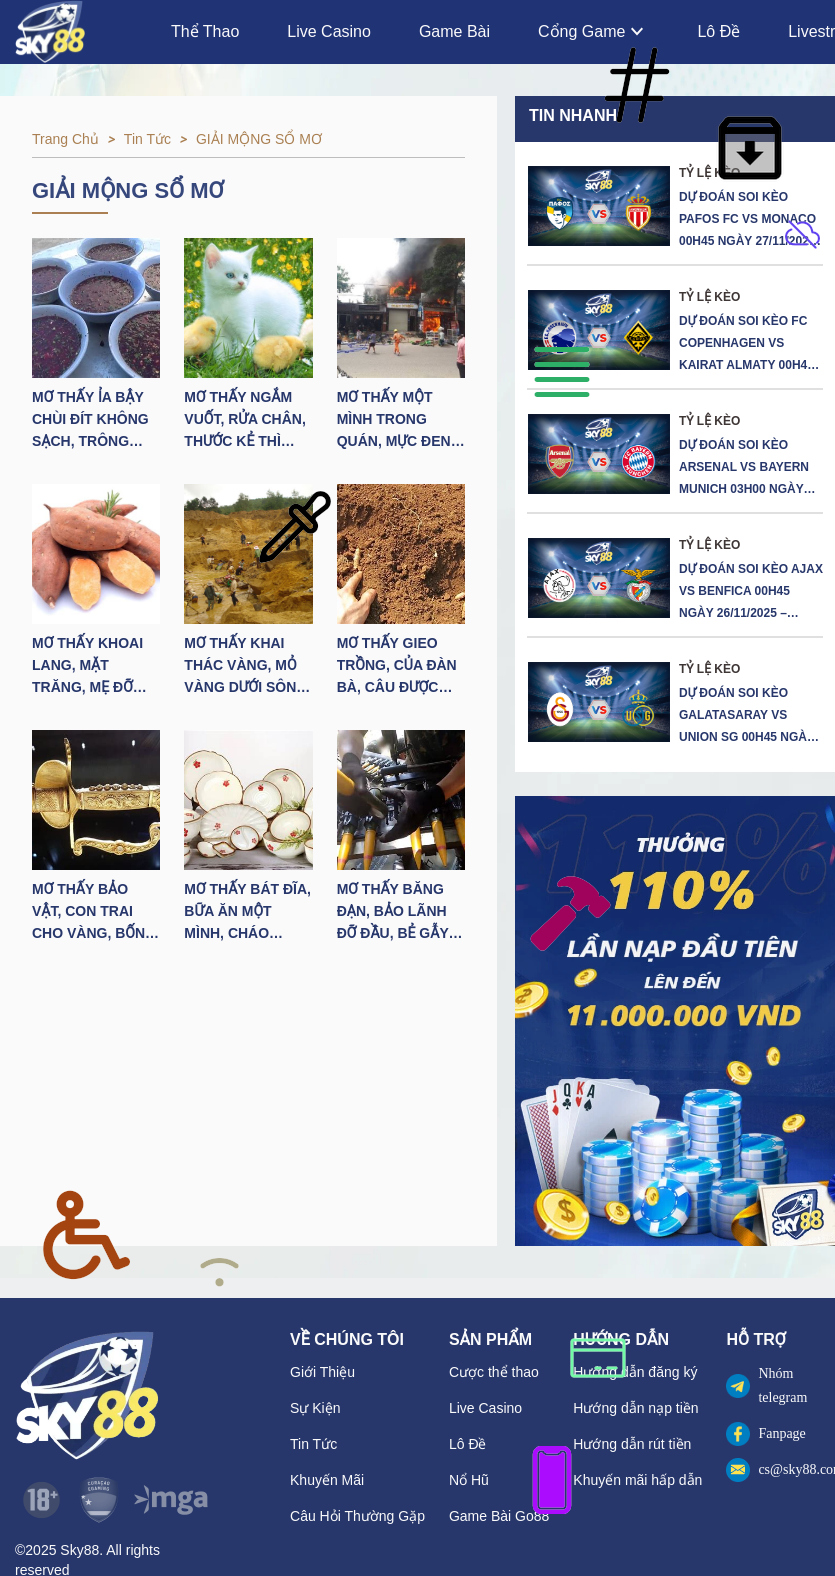 The height and width of the screenshot is (1576, 835). Describe the element at coordinates (637, 85) in the screenshot. I see `add or search hashtags` at that location.